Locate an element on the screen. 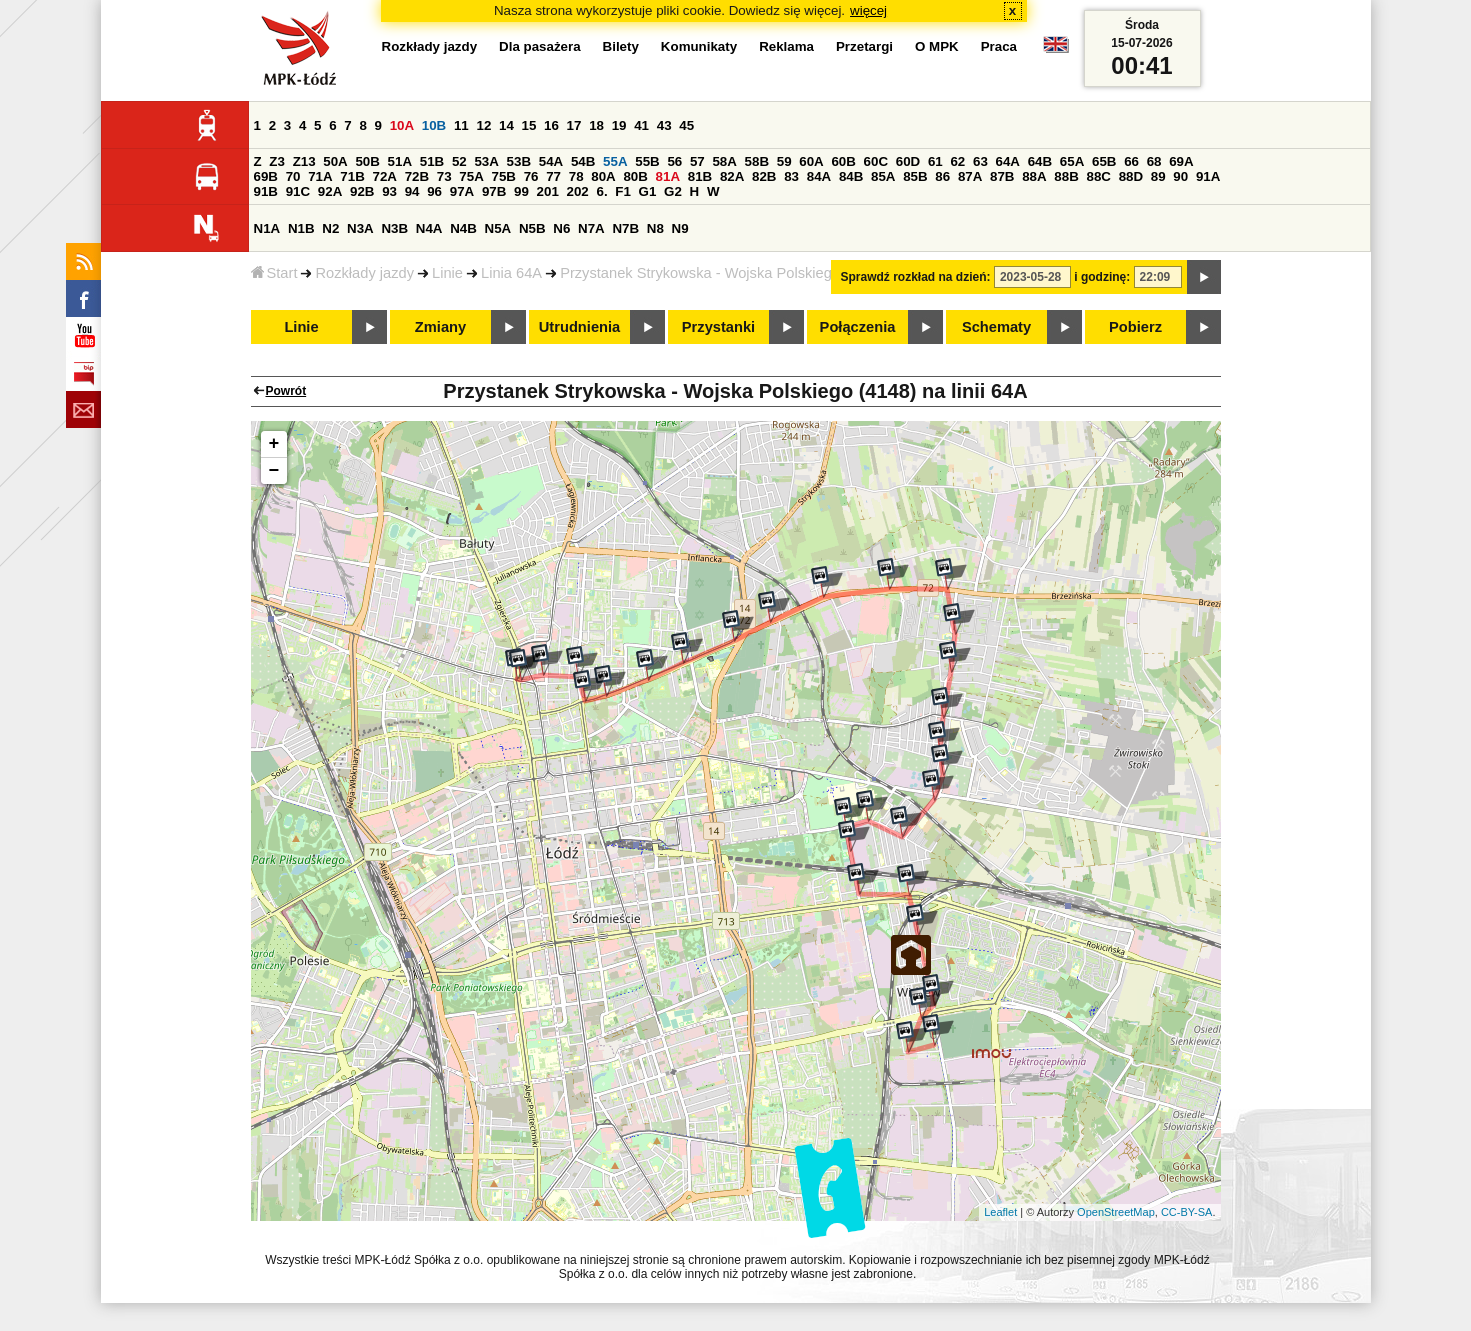 This screenshot has height=1331, width=1471. open LMMS digital audio workstation is located at coordinates (911, 955).